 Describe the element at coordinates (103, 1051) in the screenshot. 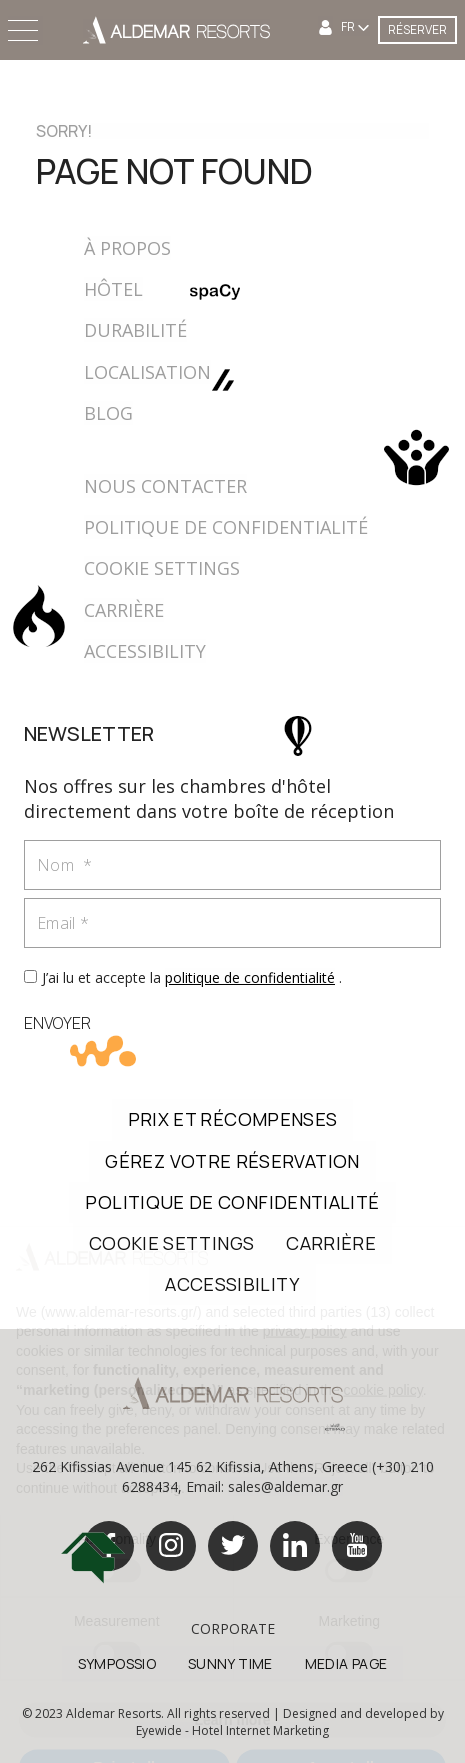

I see `Sony Walkman brand logo` at that location.